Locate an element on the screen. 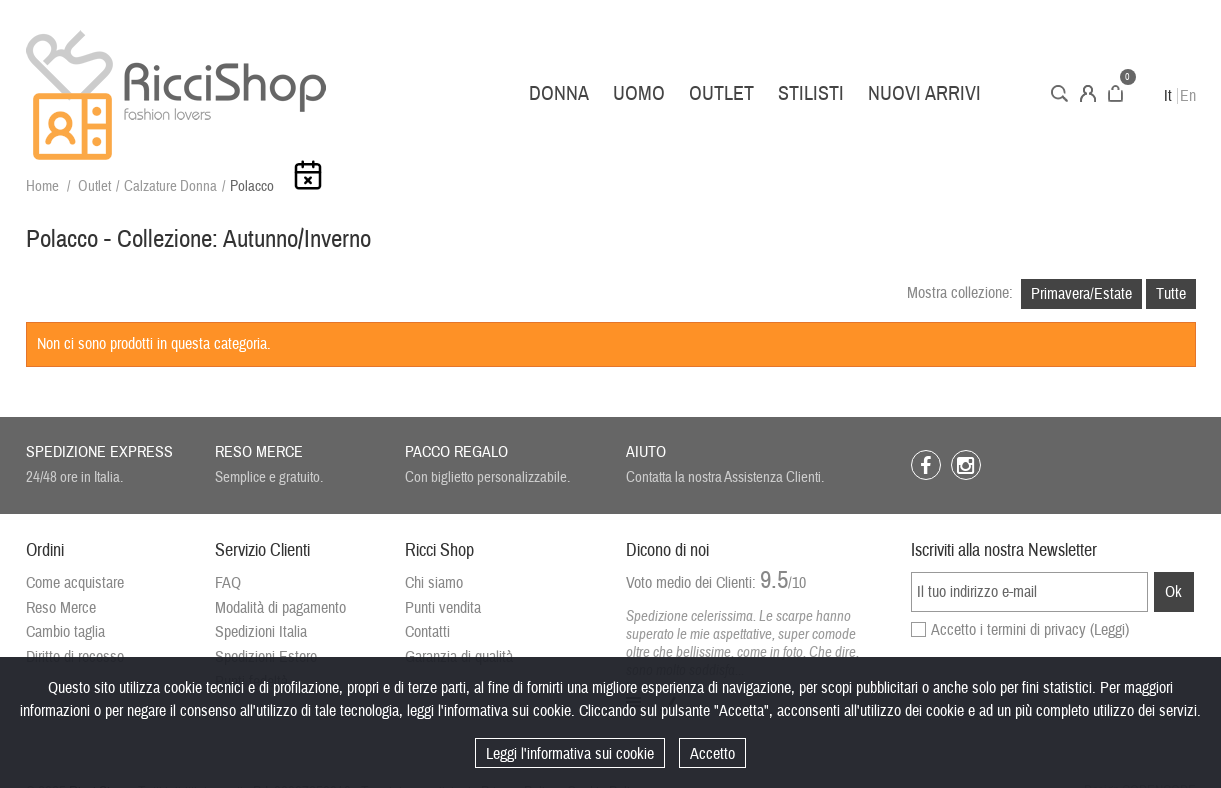 This screenshot has height=788, width=1221. start or join a video conference is located at coordinates (72, 126).